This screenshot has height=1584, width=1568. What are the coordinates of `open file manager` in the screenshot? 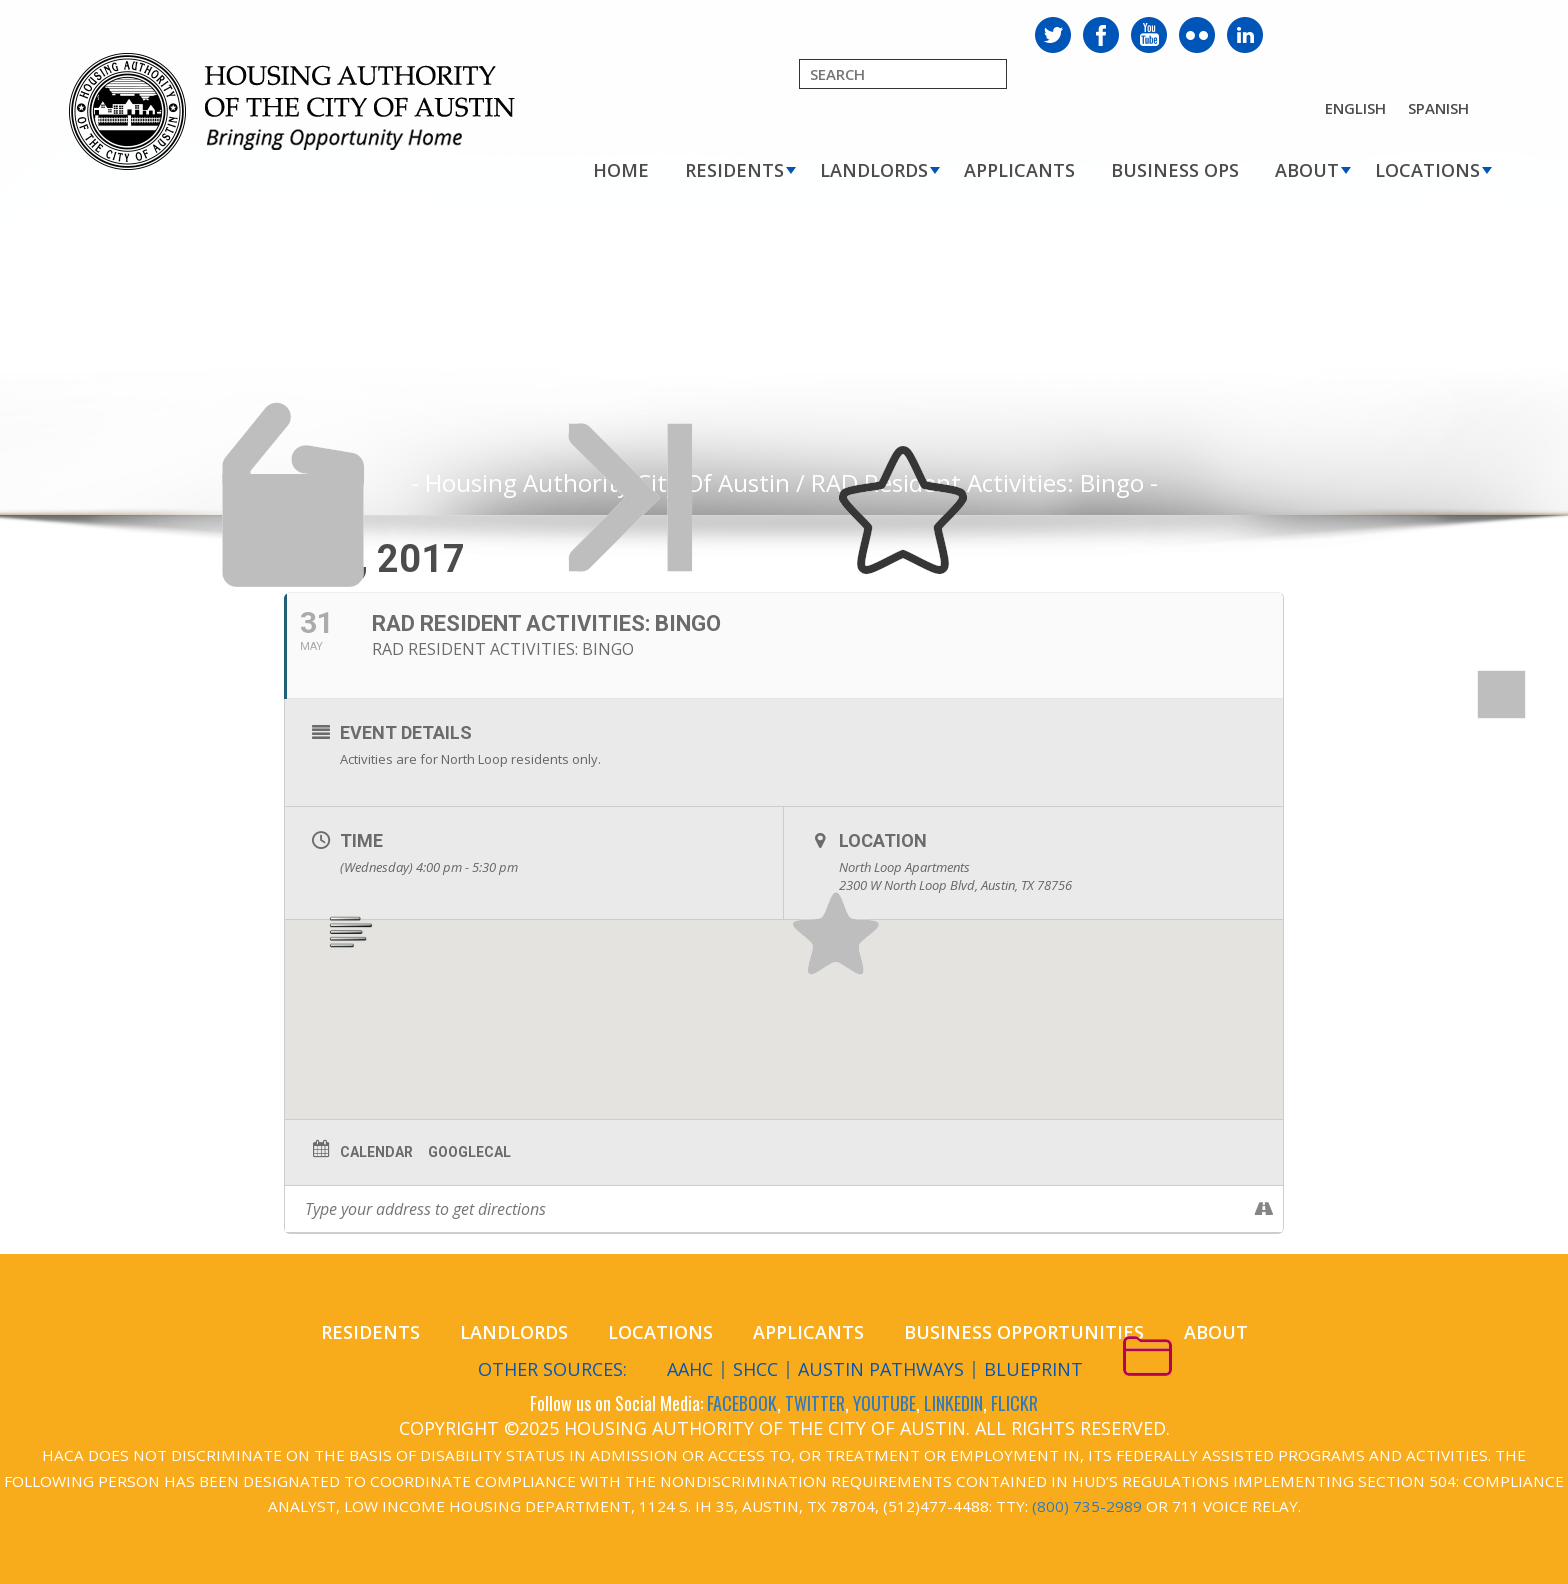 It's located at (1147, 1354).